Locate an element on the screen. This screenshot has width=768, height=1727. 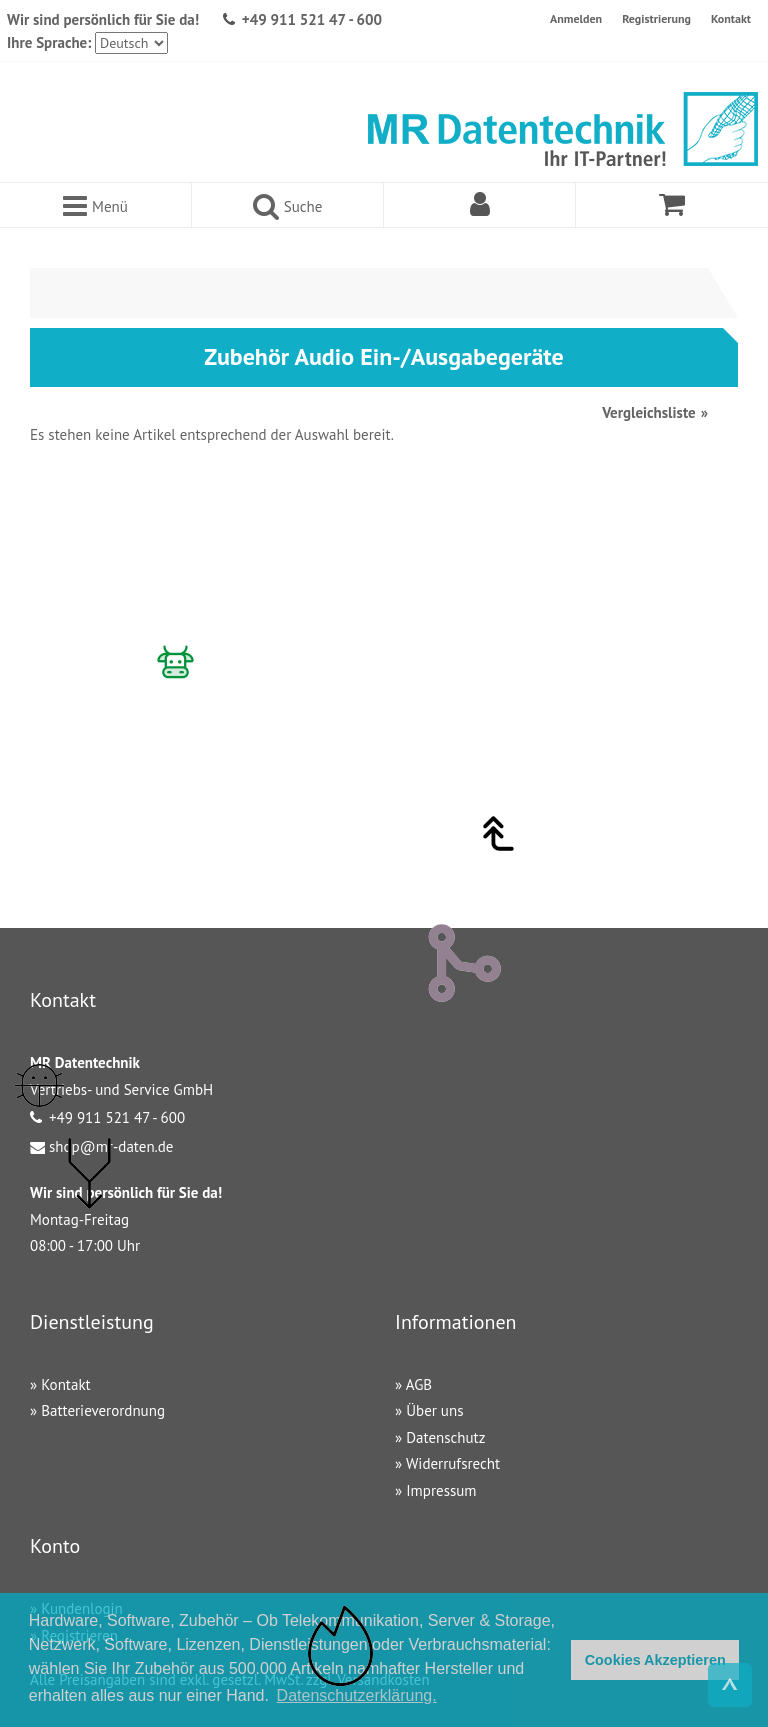
merge branches or items together is located at coordinates (89, 1170).